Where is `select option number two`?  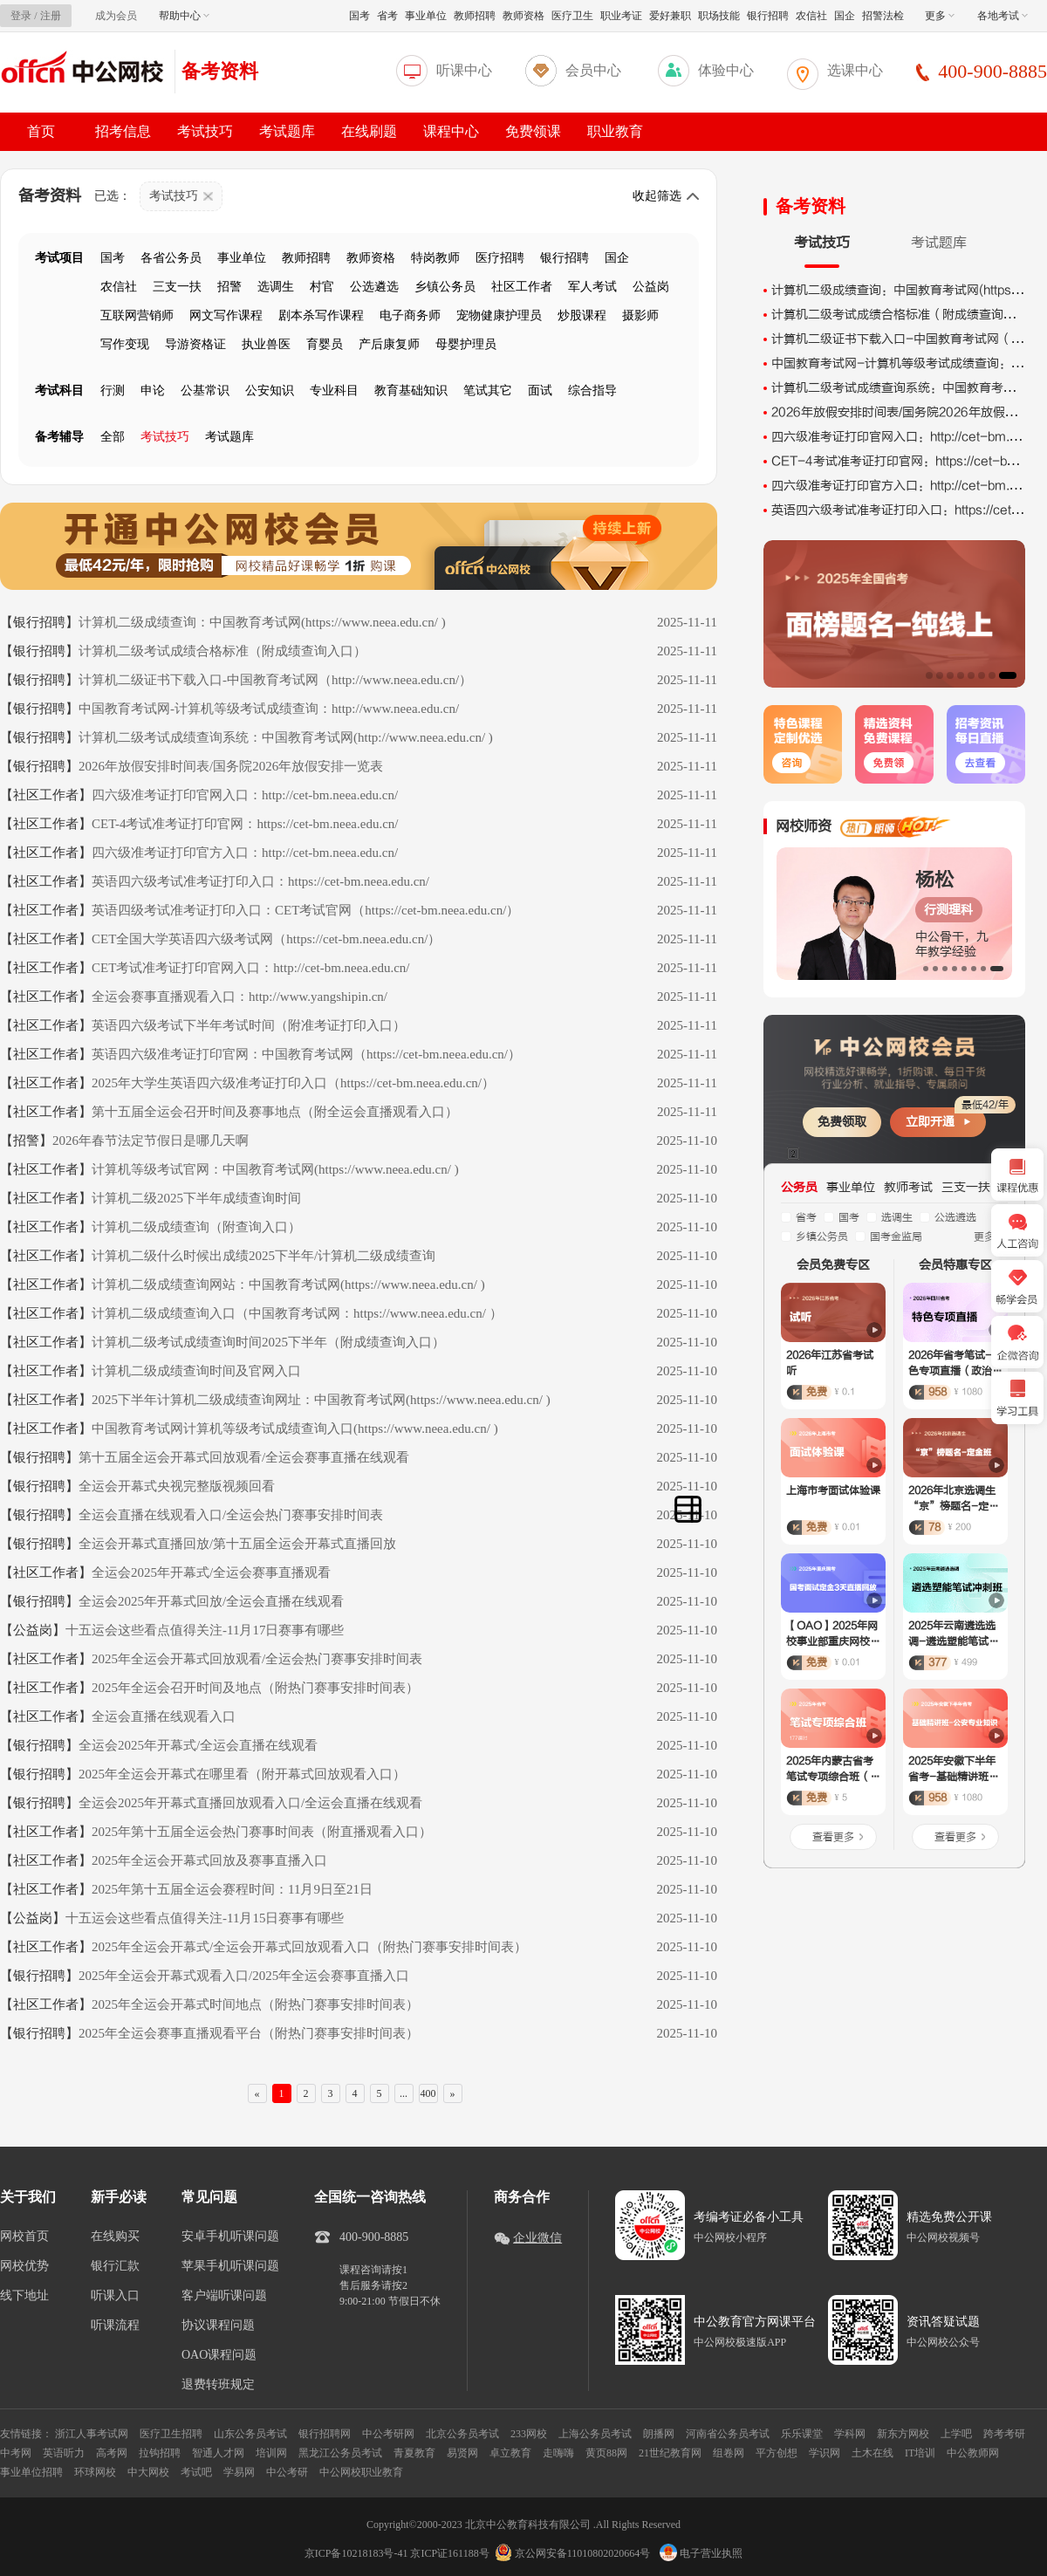
select option number two is located at coordinates (793, 1154).